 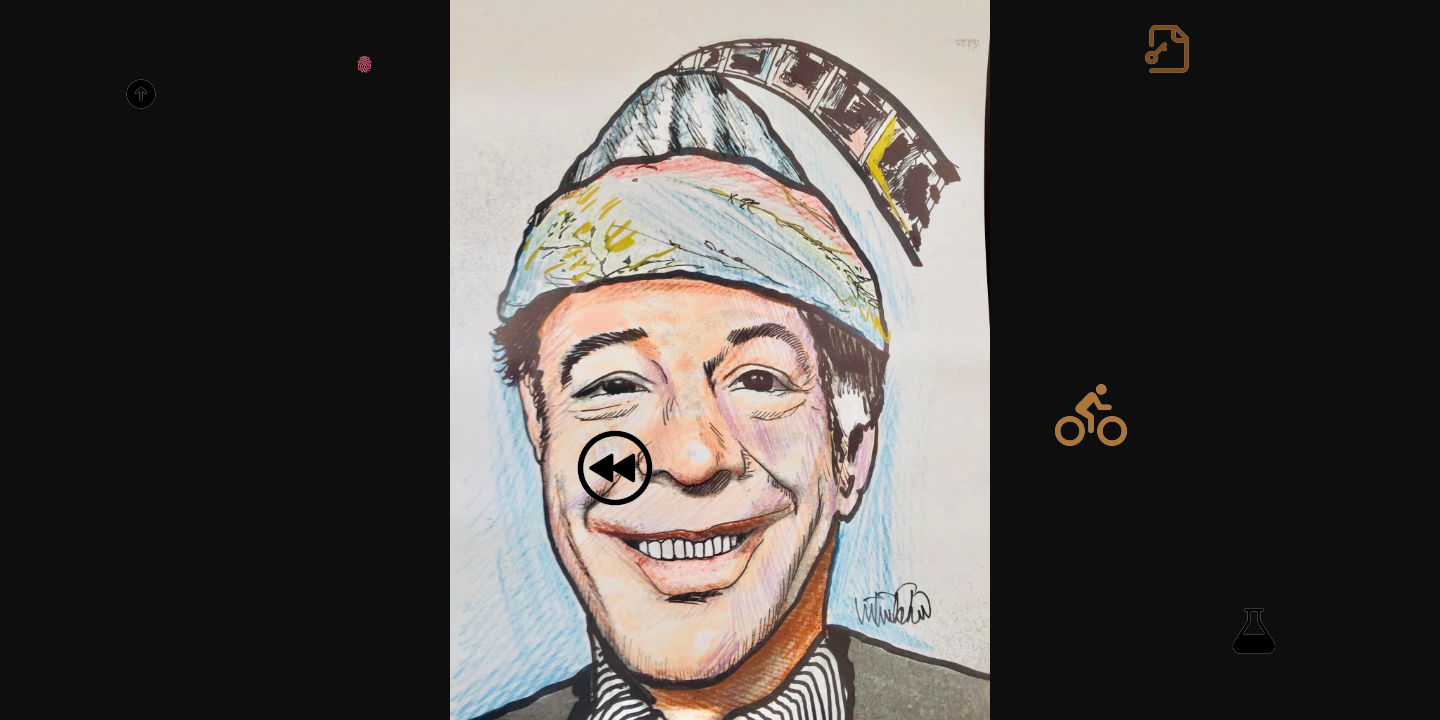 What do you see at coordinates (141, 94) in the screenshot?
I see `upload a file or content` at bounding box center [141, 94].